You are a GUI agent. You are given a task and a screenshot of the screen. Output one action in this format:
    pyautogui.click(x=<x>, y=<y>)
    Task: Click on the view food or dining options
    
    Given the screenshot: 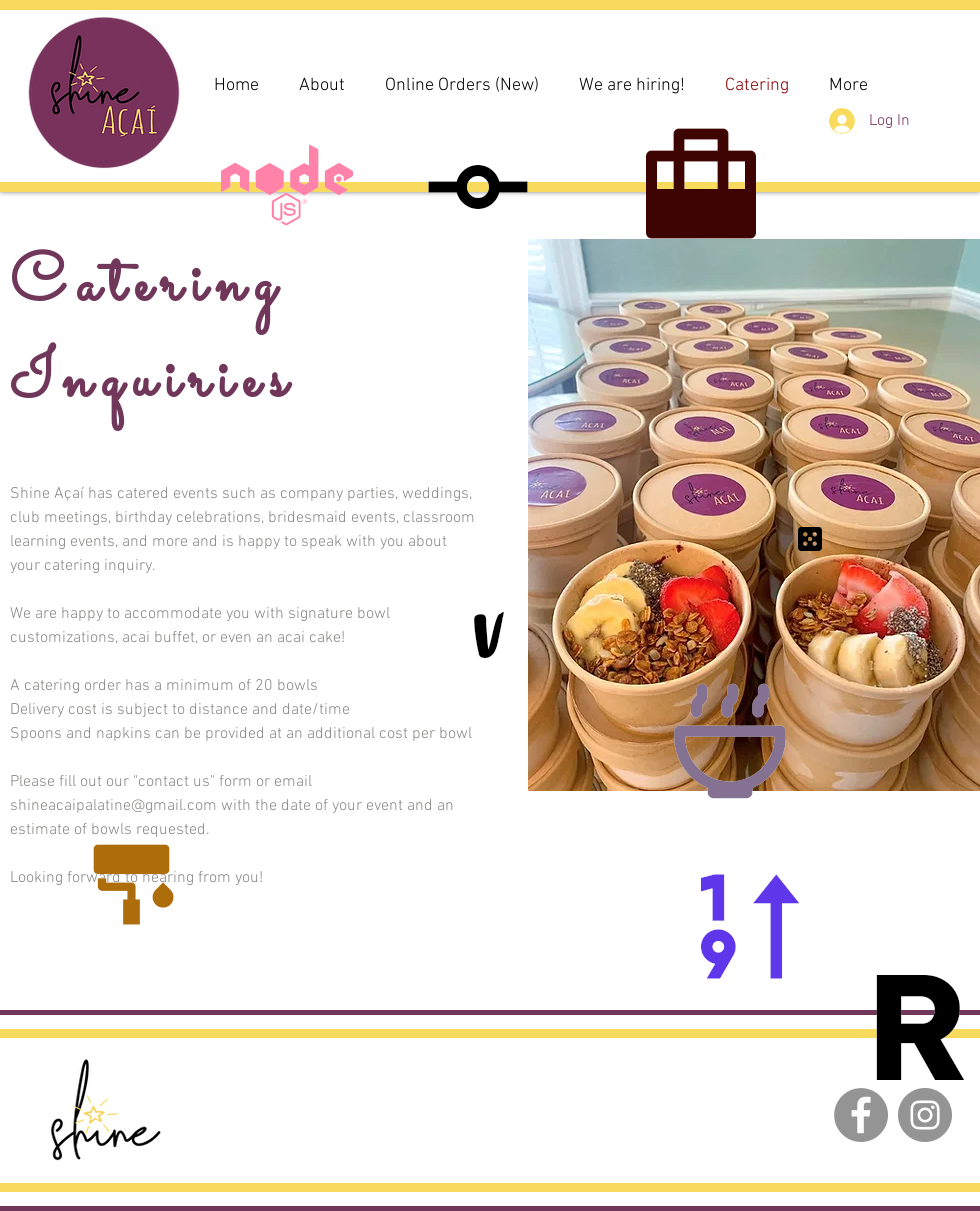 What is the action you would take?
    pyautogui.click(x=730, y=748)
    